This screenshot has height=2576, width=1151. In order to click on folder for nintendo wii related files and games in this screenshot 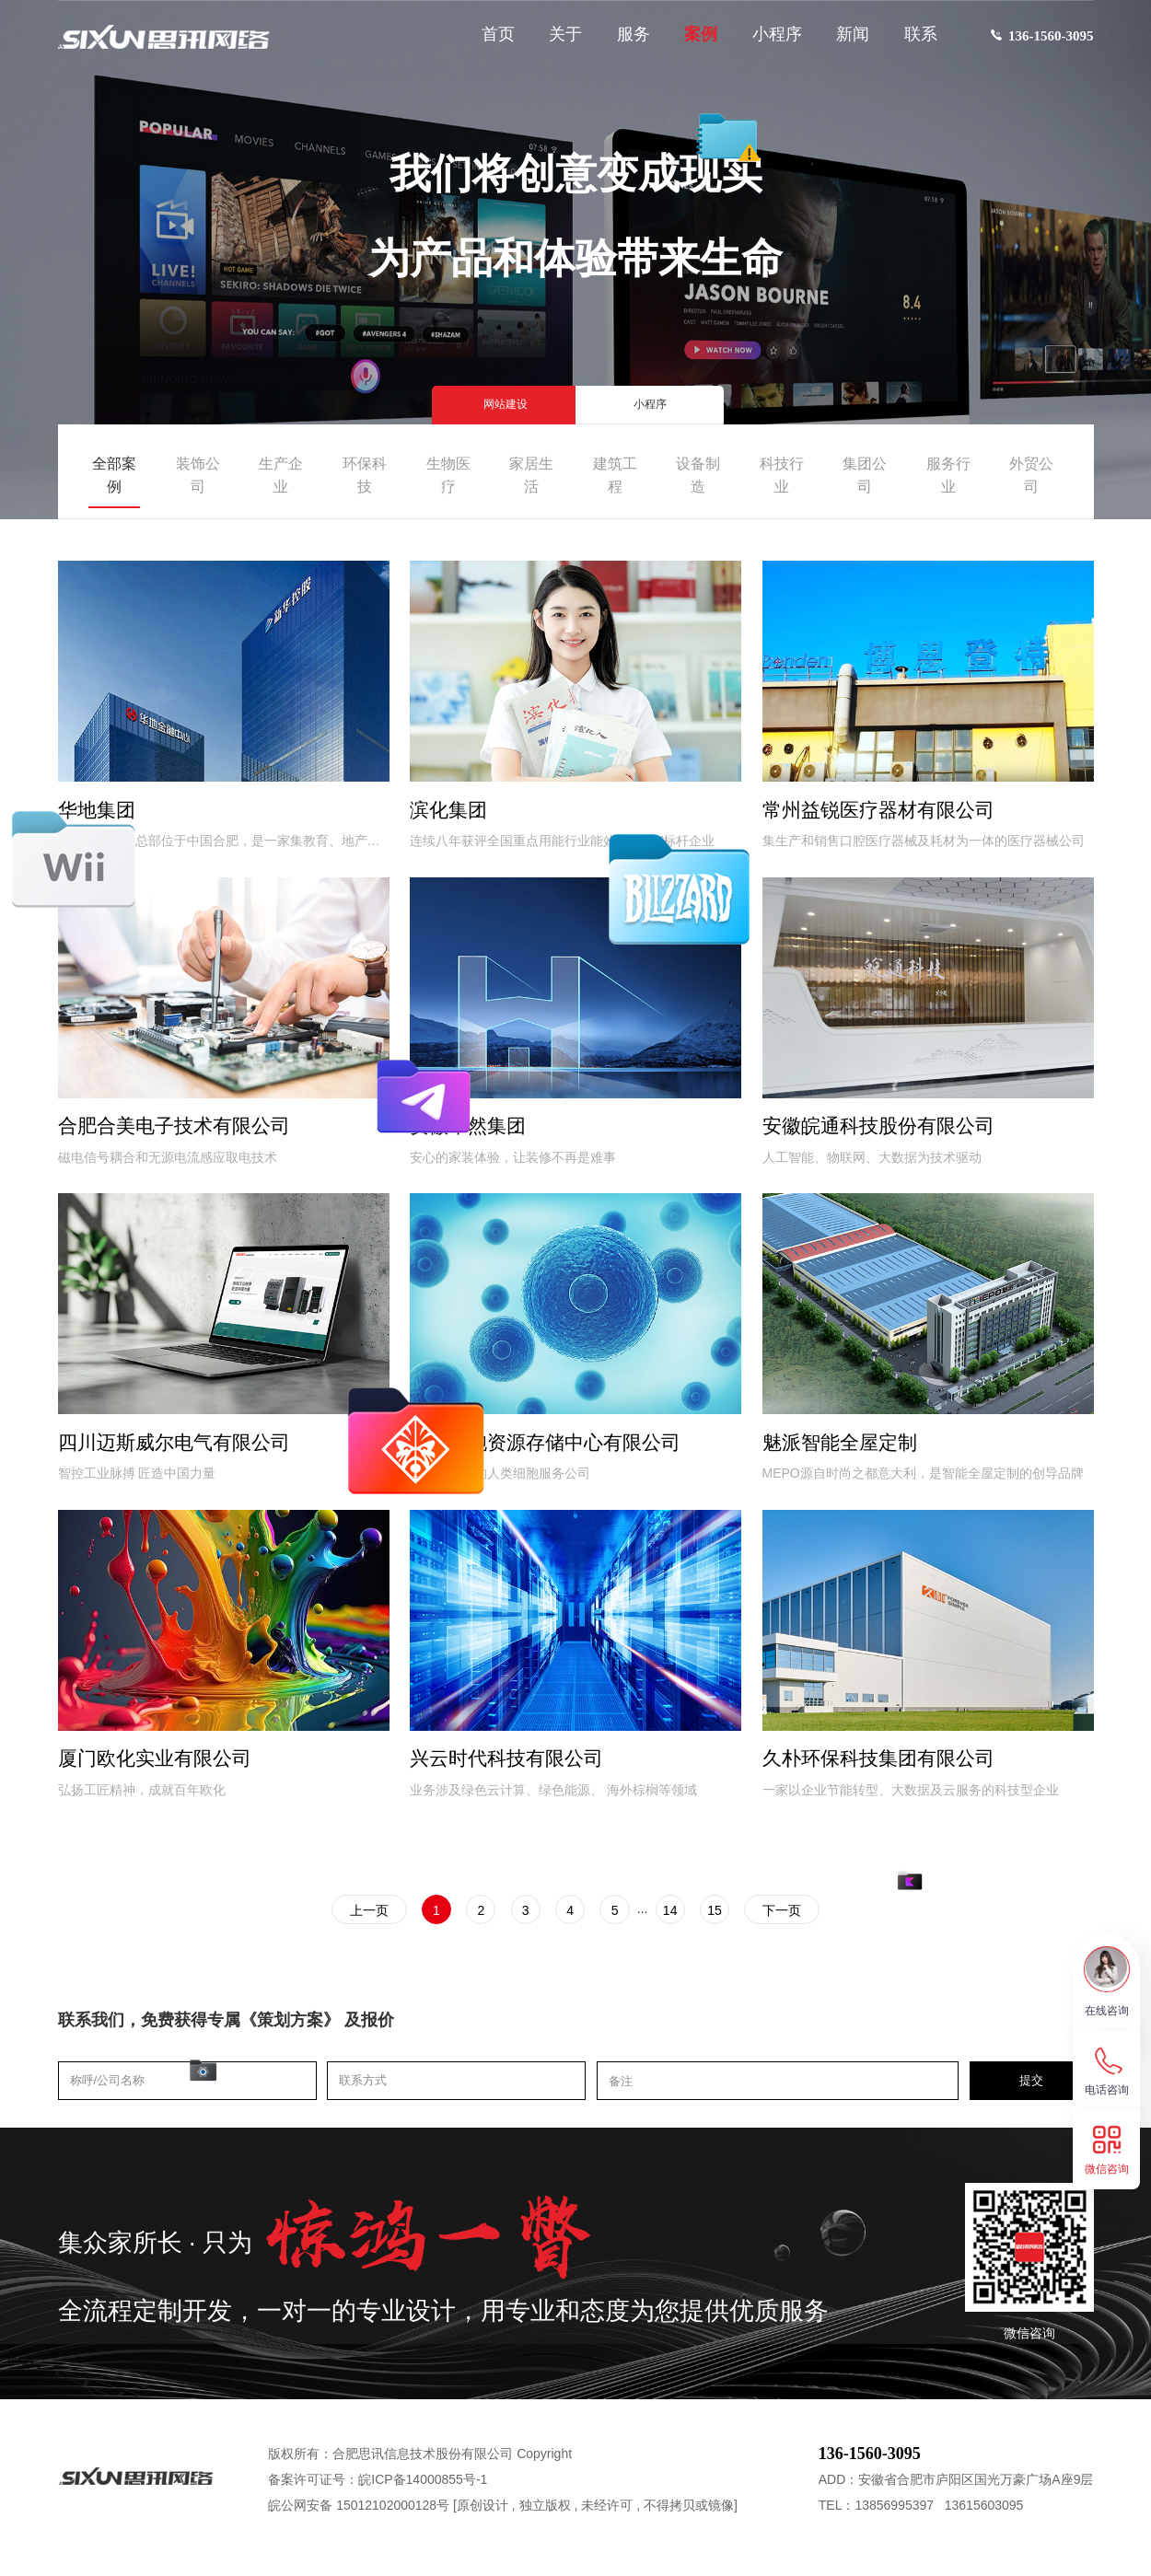, I will do `click(73, 863)`.